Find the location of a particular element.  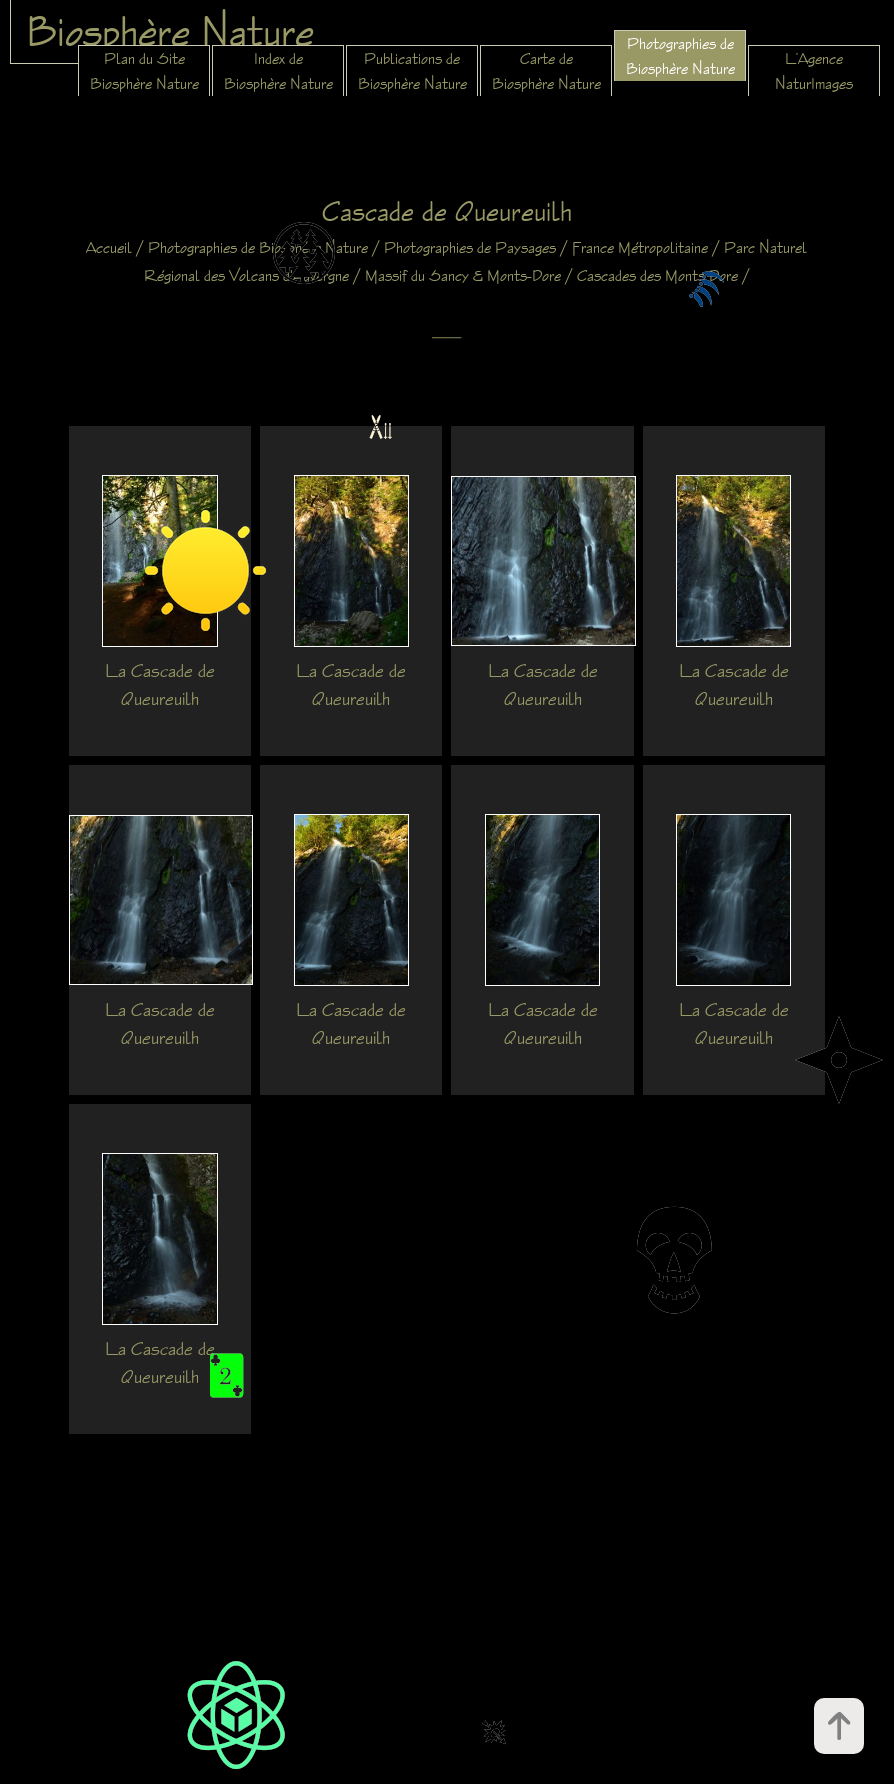

indicates a claw attack or scratch ability is located at coordinates (707, 289).